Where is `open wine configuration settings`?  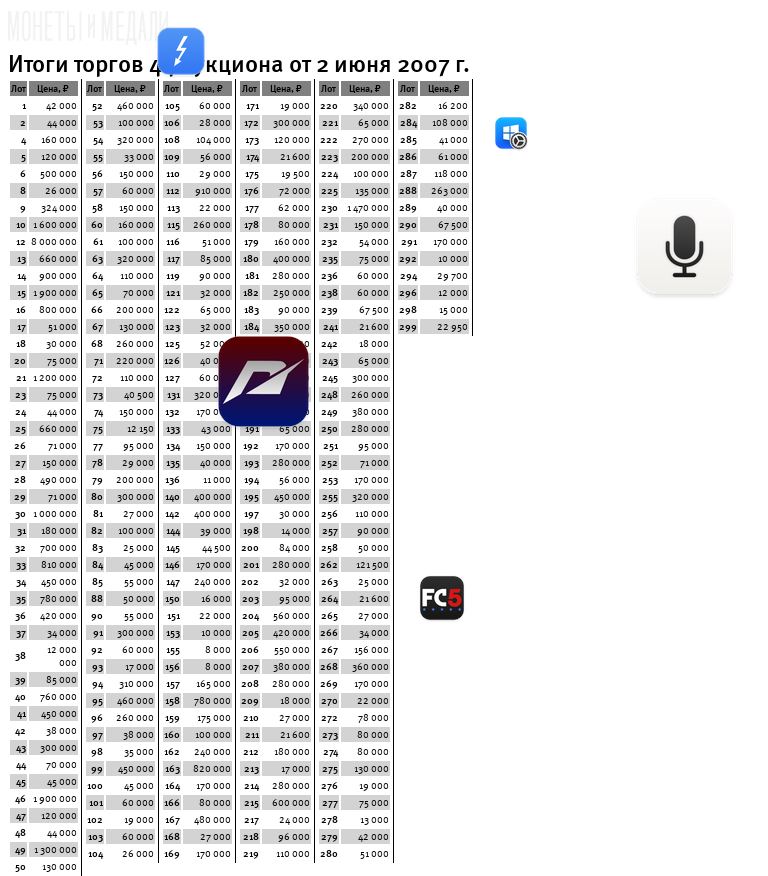 open wine configuration settings is located at coordinates (511, 133).